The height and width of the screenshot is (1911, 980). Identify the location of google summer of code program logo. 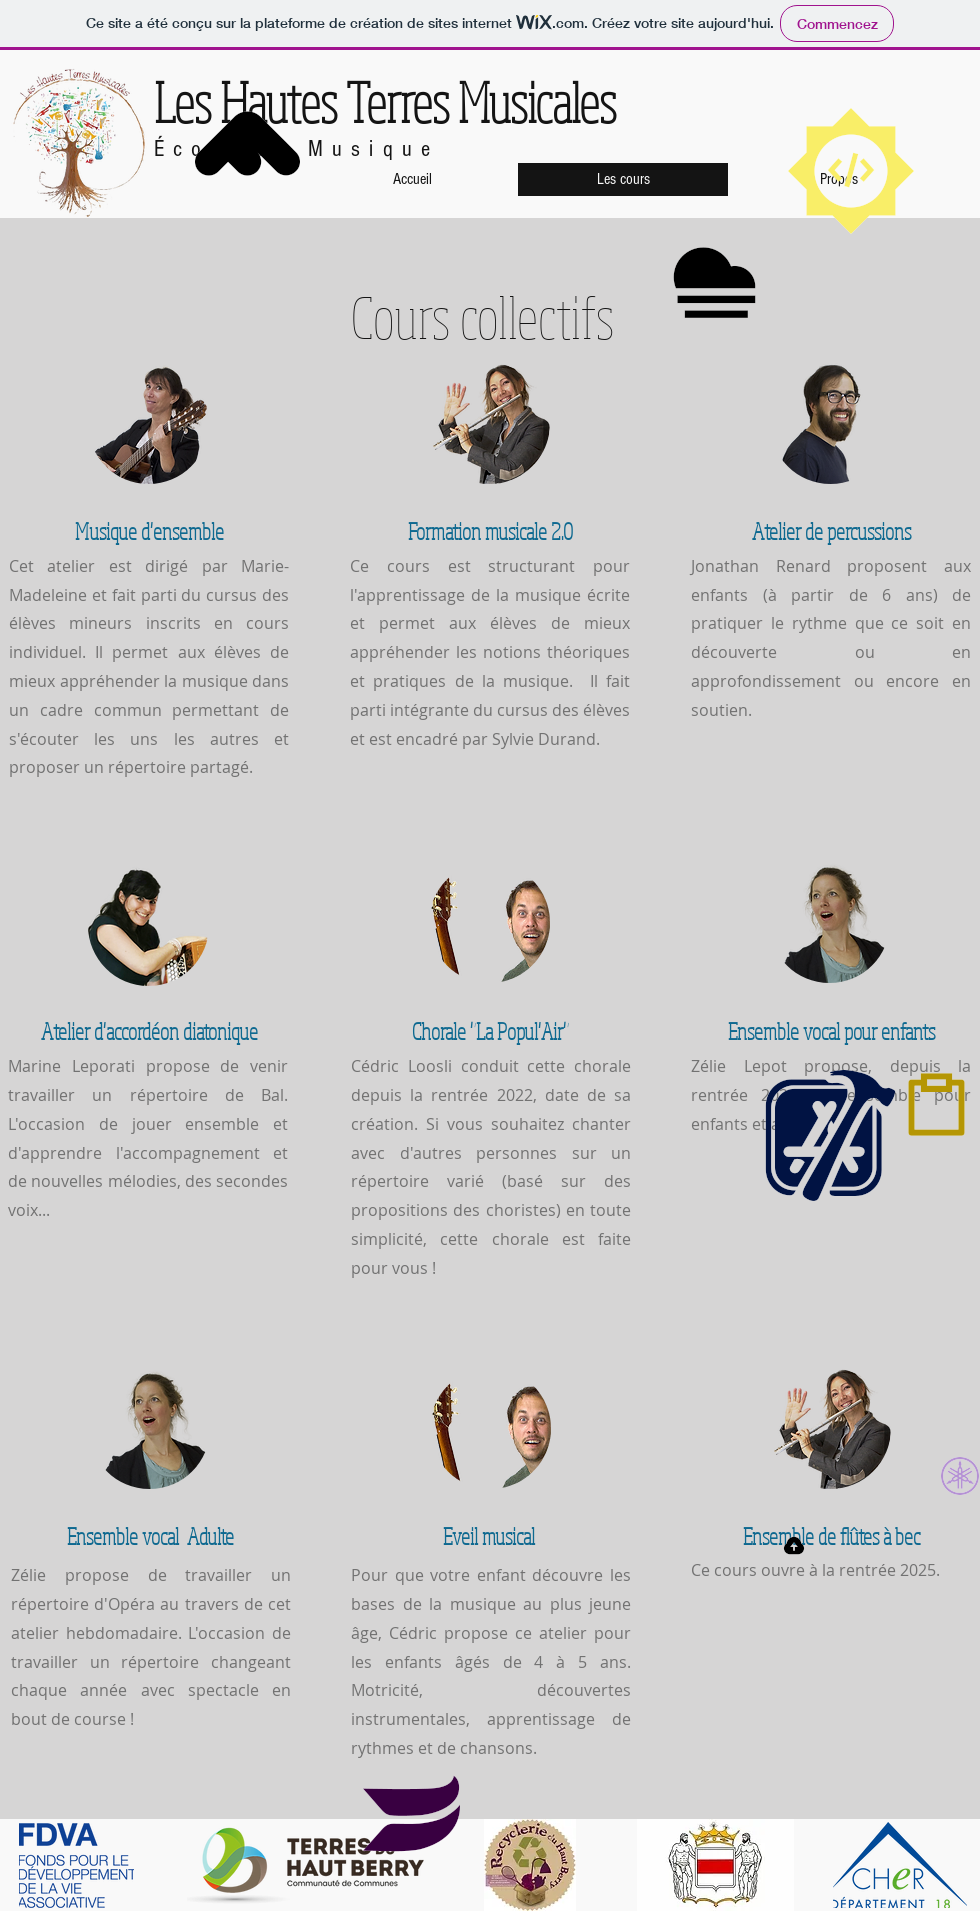
(851, 171).